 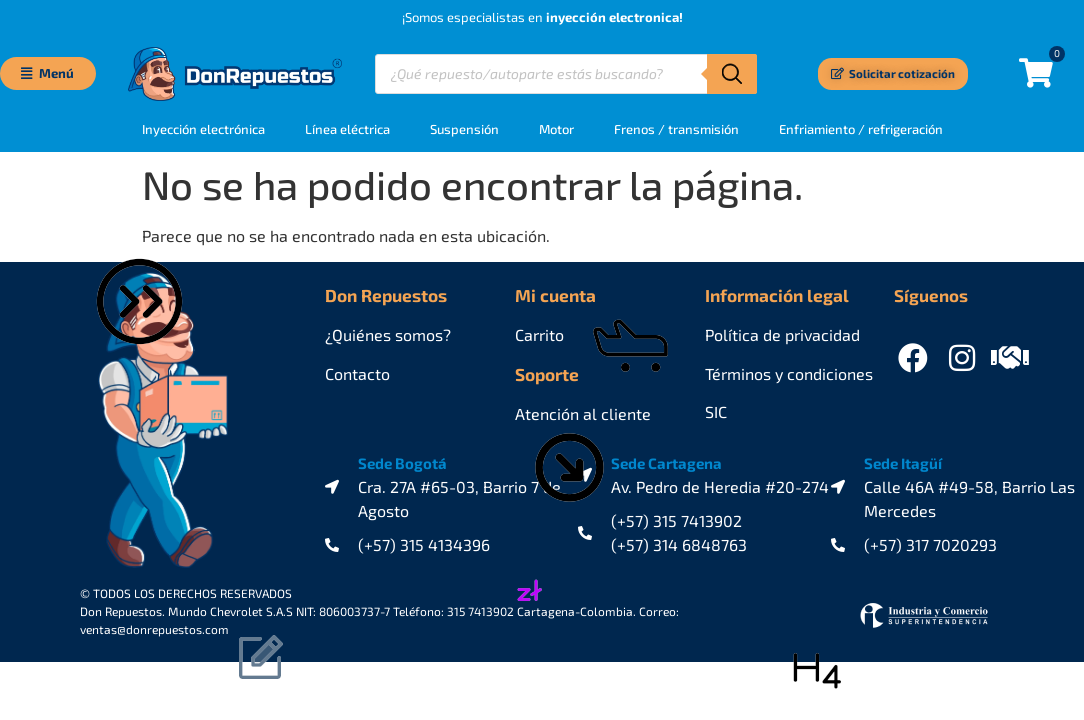 What do you see at coordinates (139, 301) in the screenshot?
I see `skip forward or advance to next item` at bounding box center [139, 301].